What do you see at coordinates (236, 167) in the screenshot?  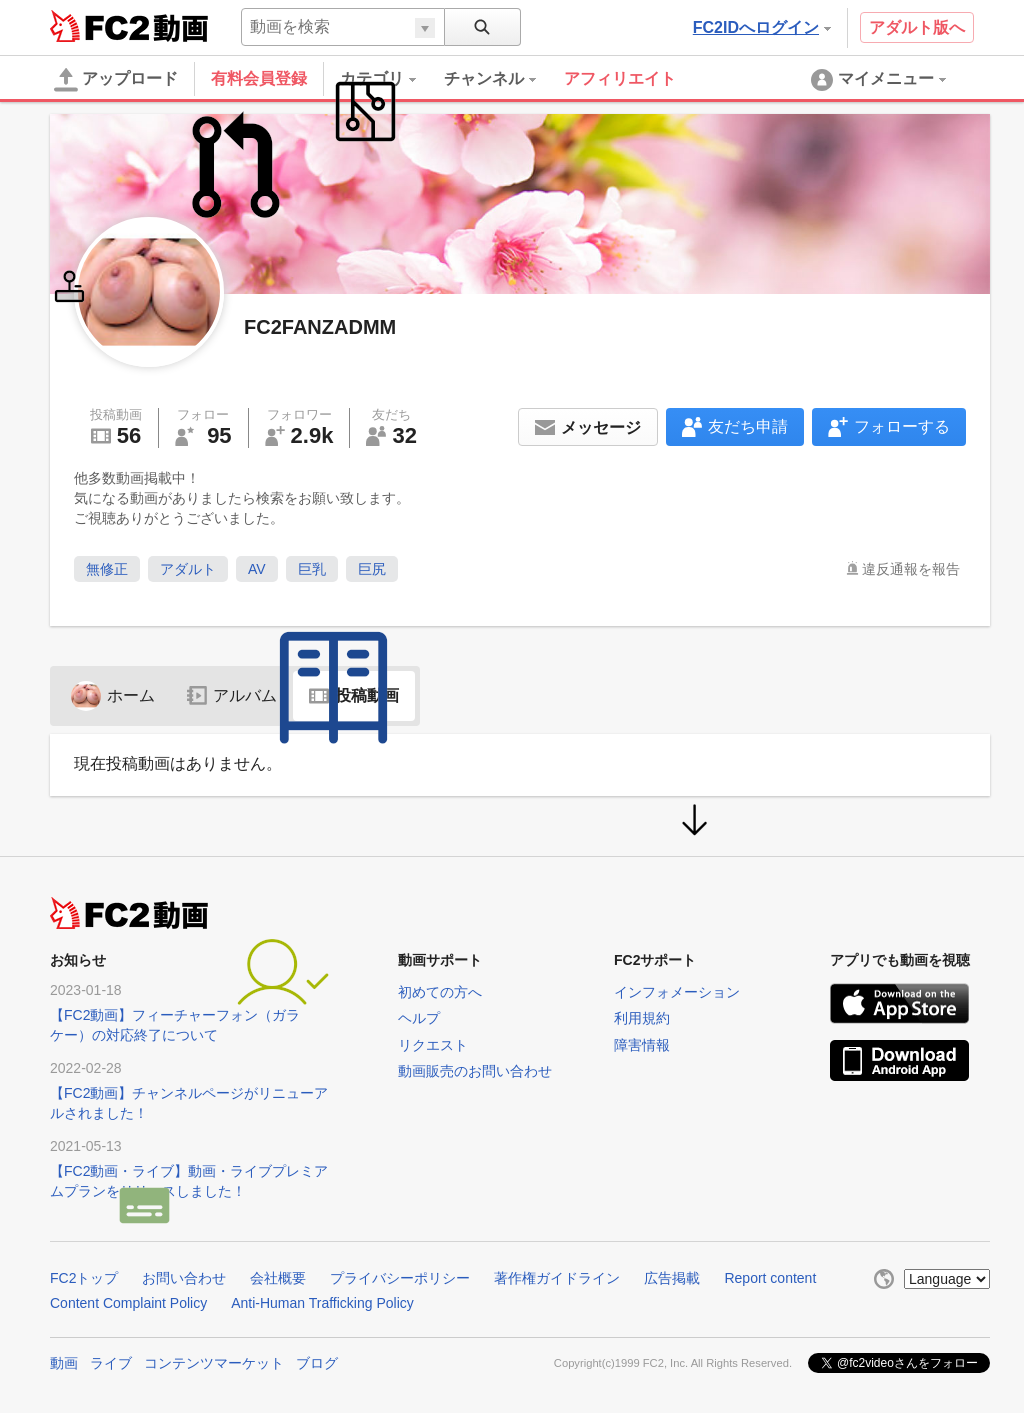 I see `create a new pull request` at bounding box center [236, 167].